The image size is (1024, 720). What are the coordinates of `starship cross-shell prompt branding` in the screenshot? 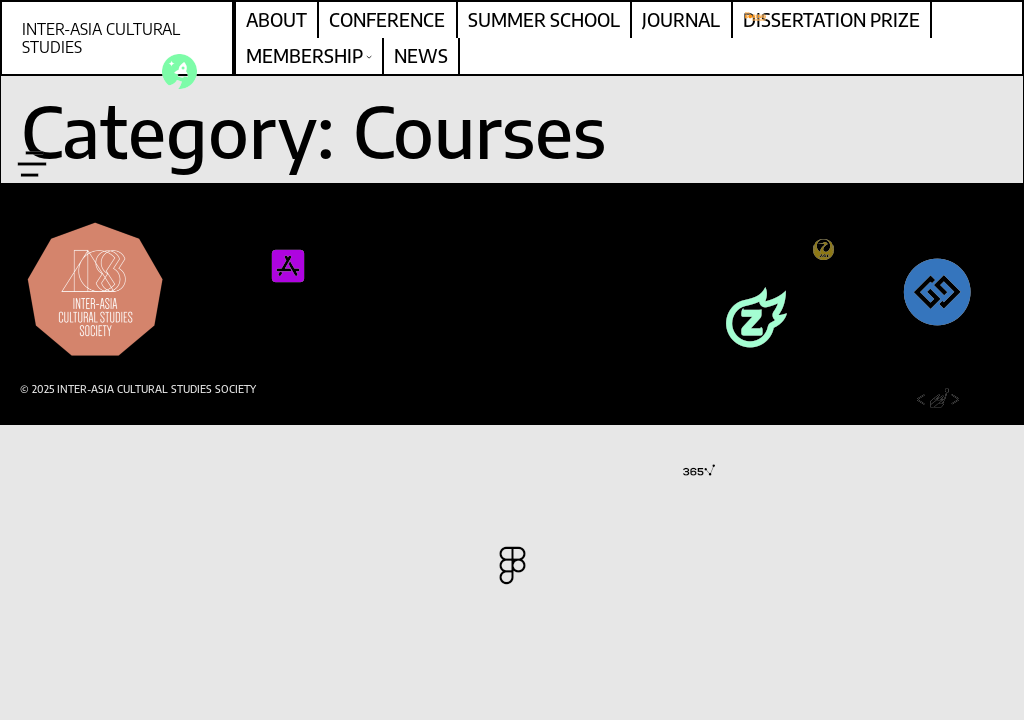 It's located at (179, 71).